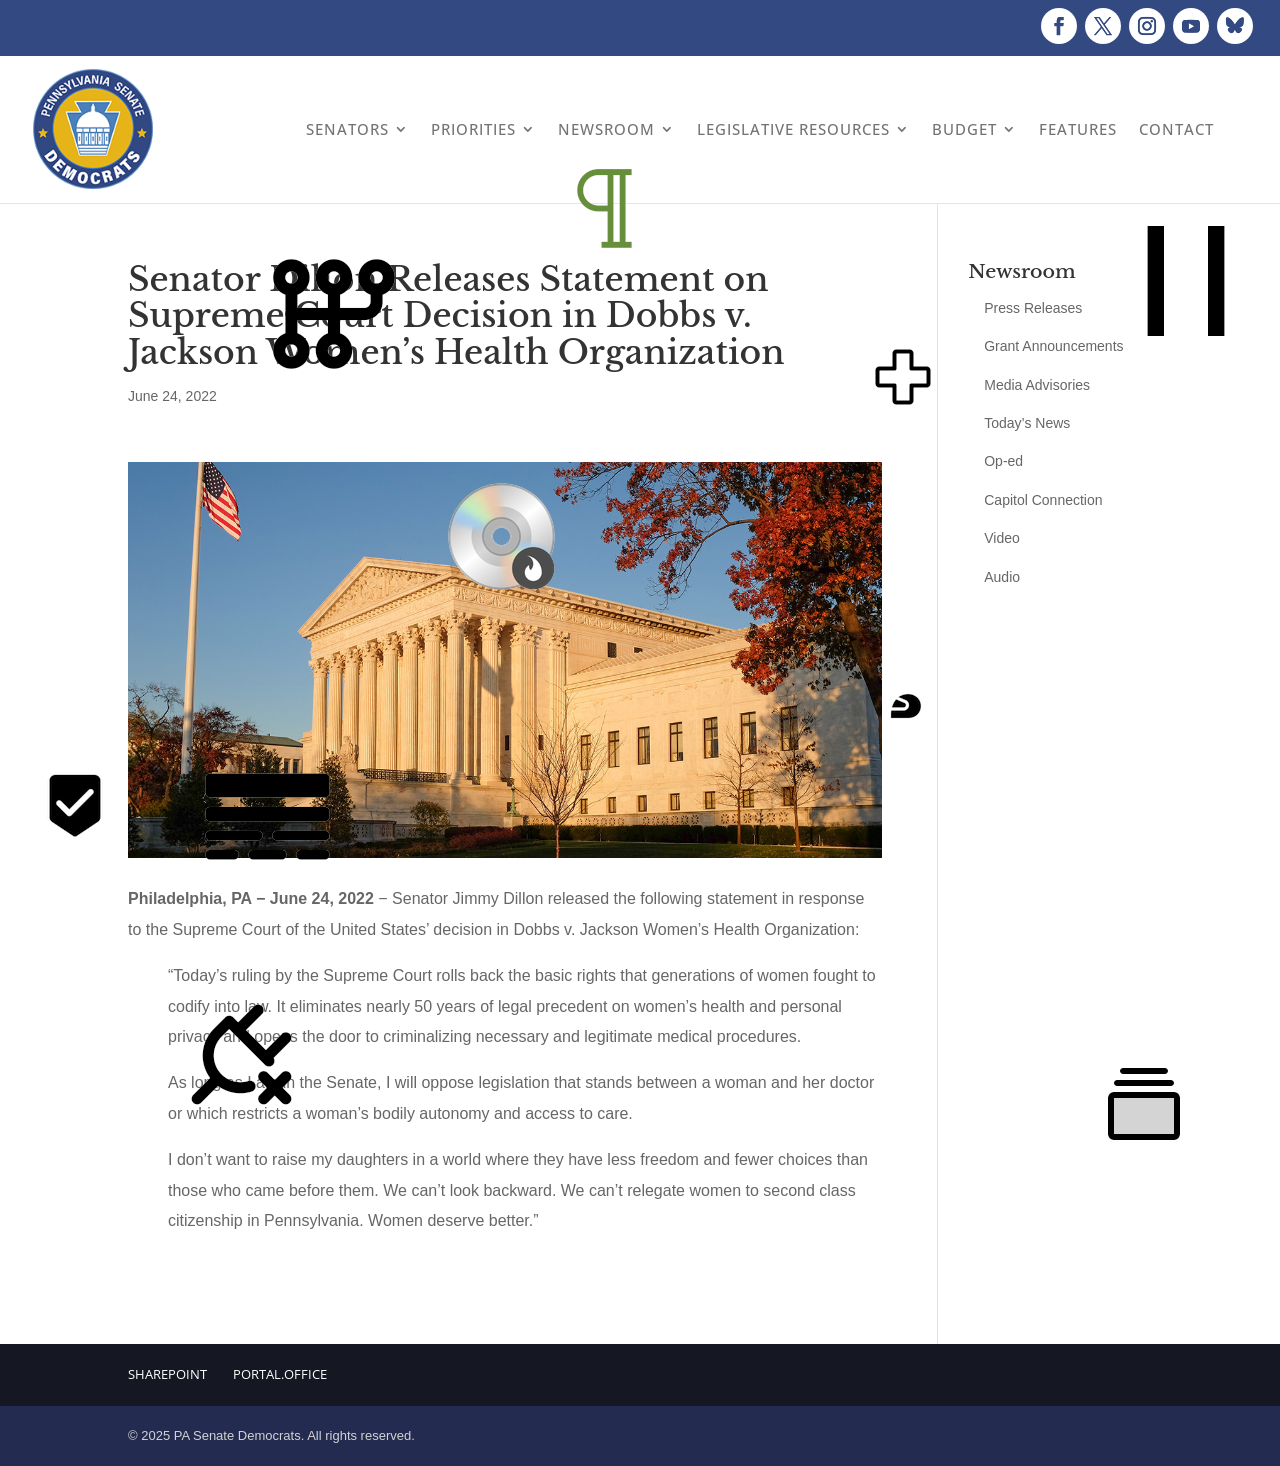  Describe the element at coordinates (334, 314) in the screenshot. I see `select manual transmission mode` at that location.